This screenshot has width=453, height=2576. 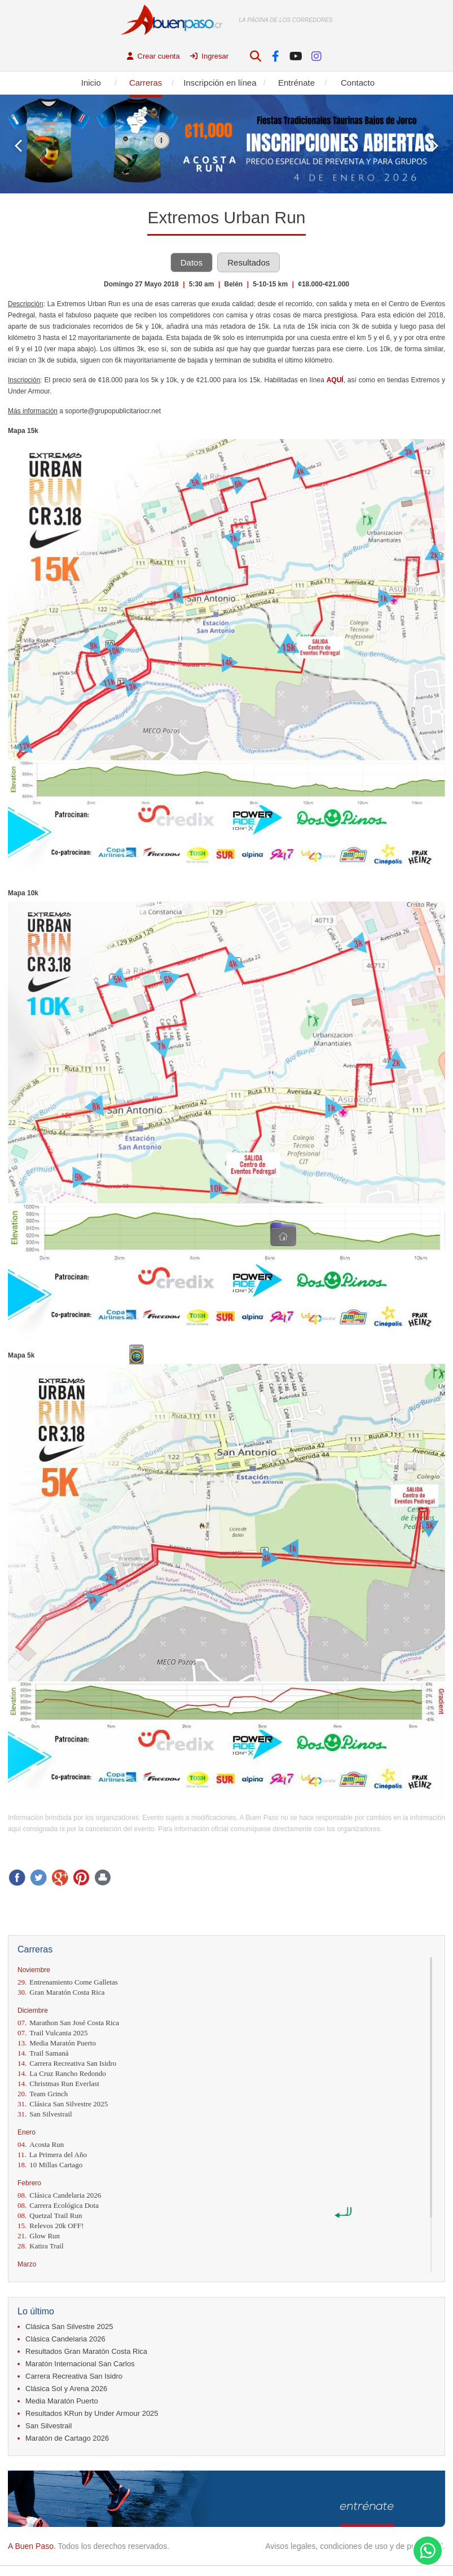 I want to click on access your home folder, so click(x=283, y=1234).